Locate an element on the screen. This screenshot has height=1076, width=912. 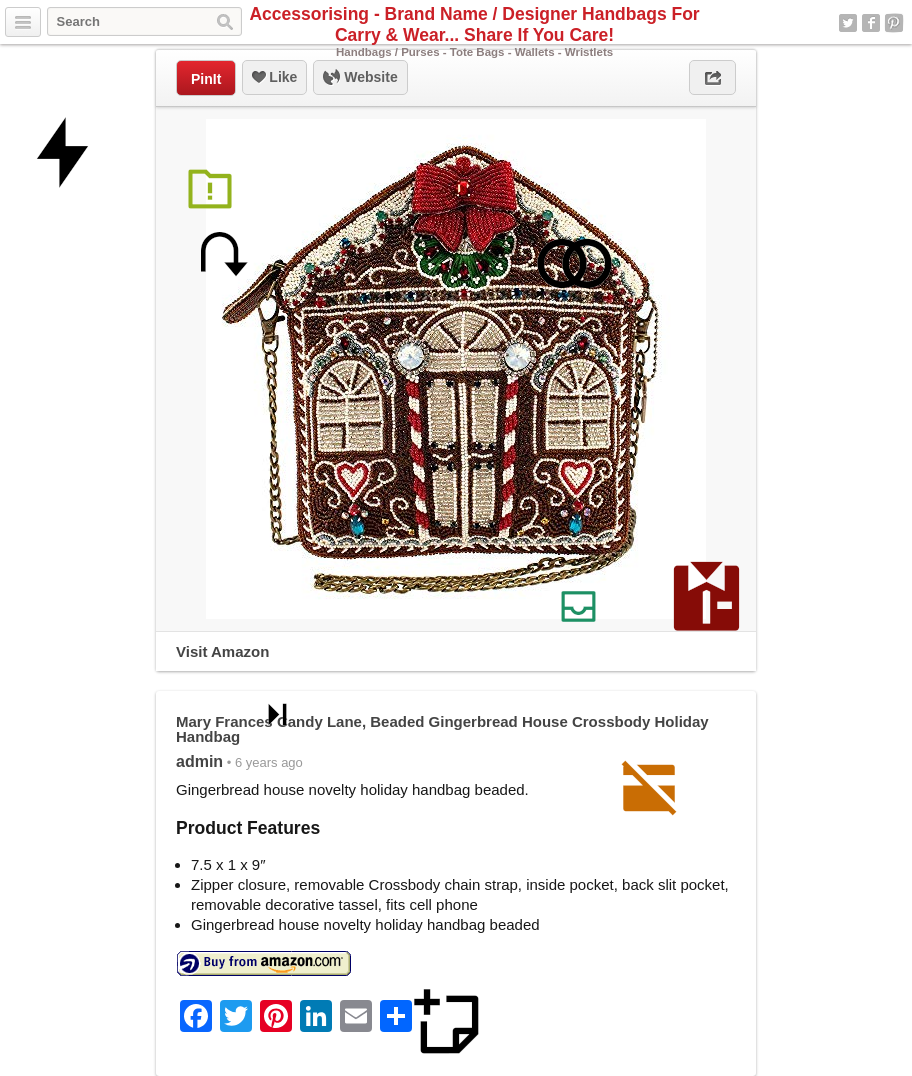
view your inbox is located at coordinates (578, 606).